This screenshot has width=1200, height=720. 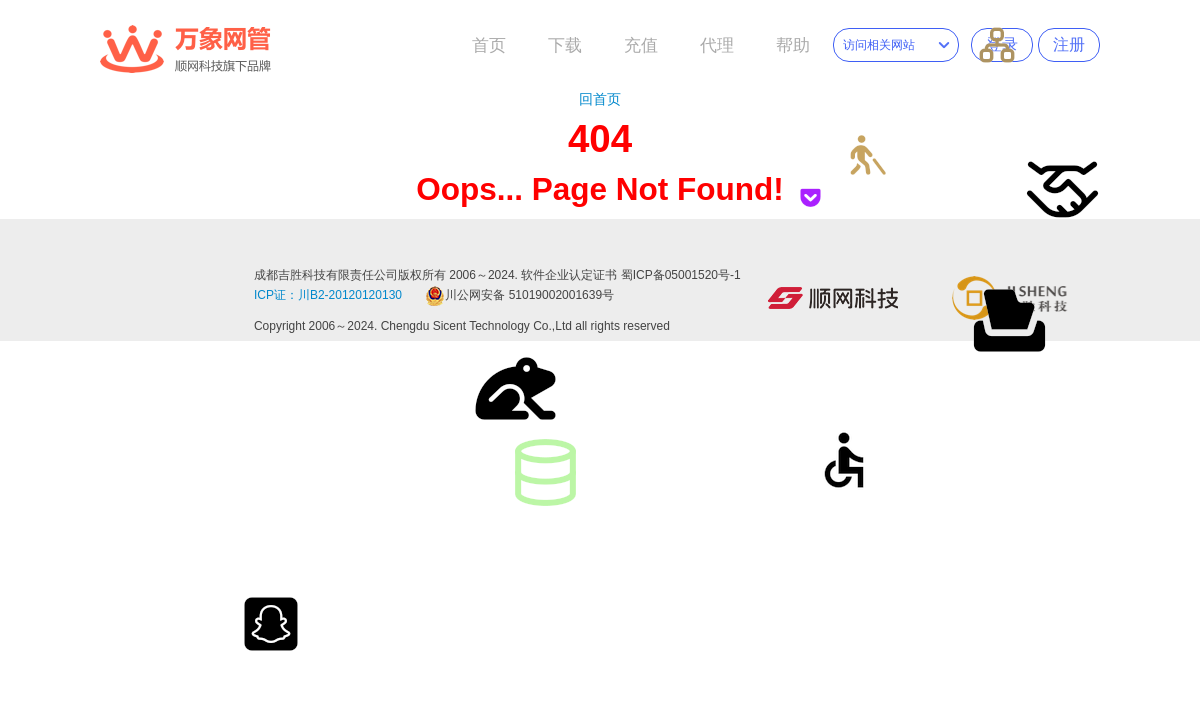 What do you see at coordinates (1062, 188) in the screenshot?
I see `indicates a partnership or collaboration` at bounding box center [1062, 188].